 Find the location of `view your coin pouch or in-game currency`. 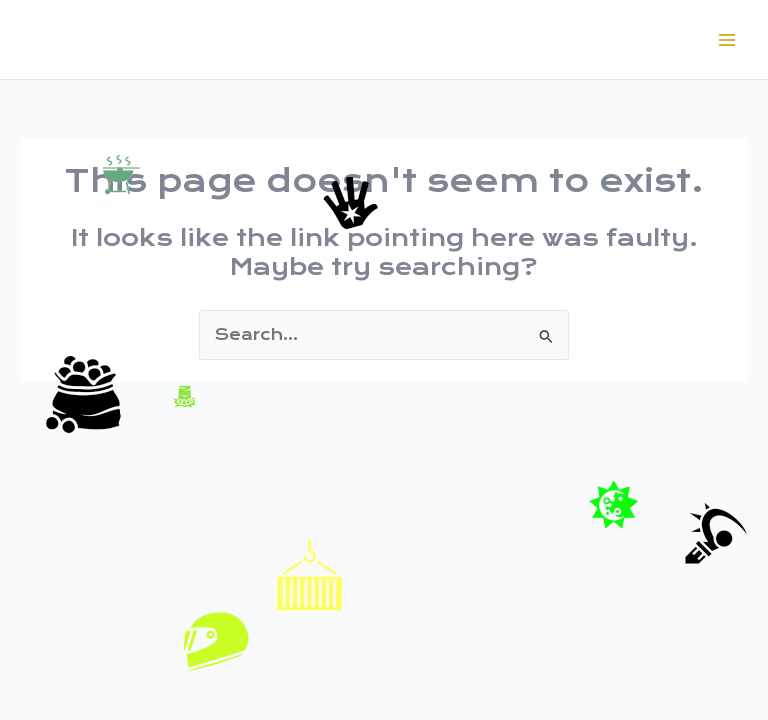

view your coin pouch or in-game currency is located at coordinates (83, 394).